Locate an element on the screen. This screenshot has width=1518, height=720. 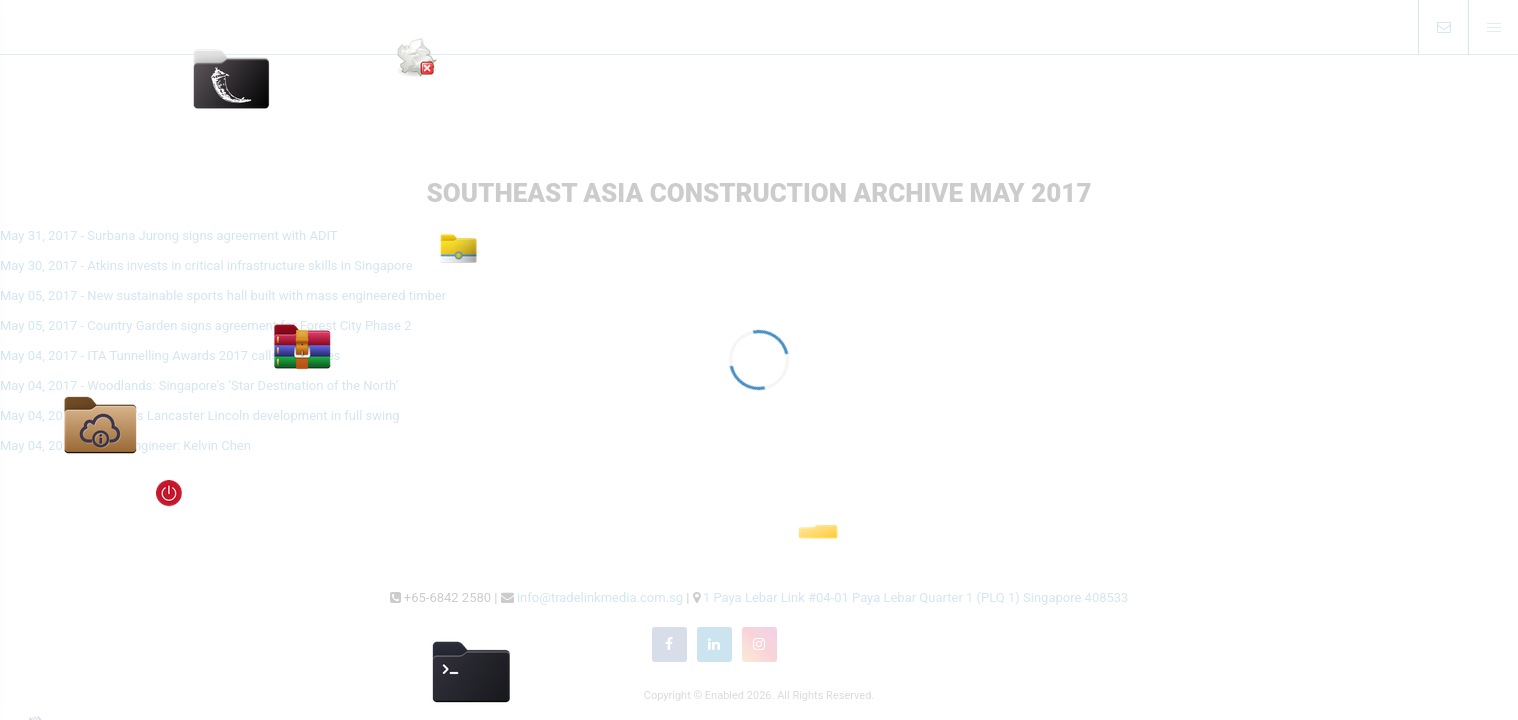
open terminal or command line scripts folder is located at coordinates (471, 674).